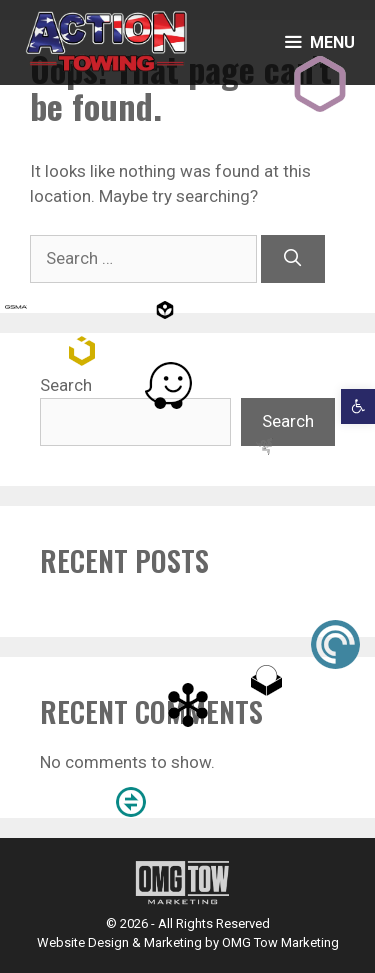  Describe the element at coordinates (320, 84) in the screenshot. I see `visit Artifact Hub website` at that location.